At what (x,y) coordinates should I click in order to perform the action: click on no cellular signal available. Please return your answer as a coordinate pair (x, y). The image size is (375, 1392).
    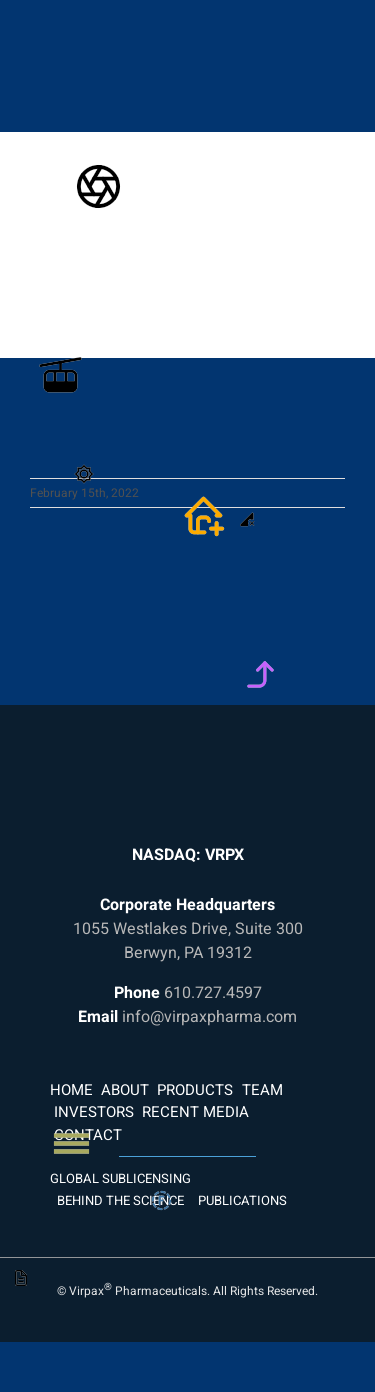
    Looking at the image, I should click on (248, 520).